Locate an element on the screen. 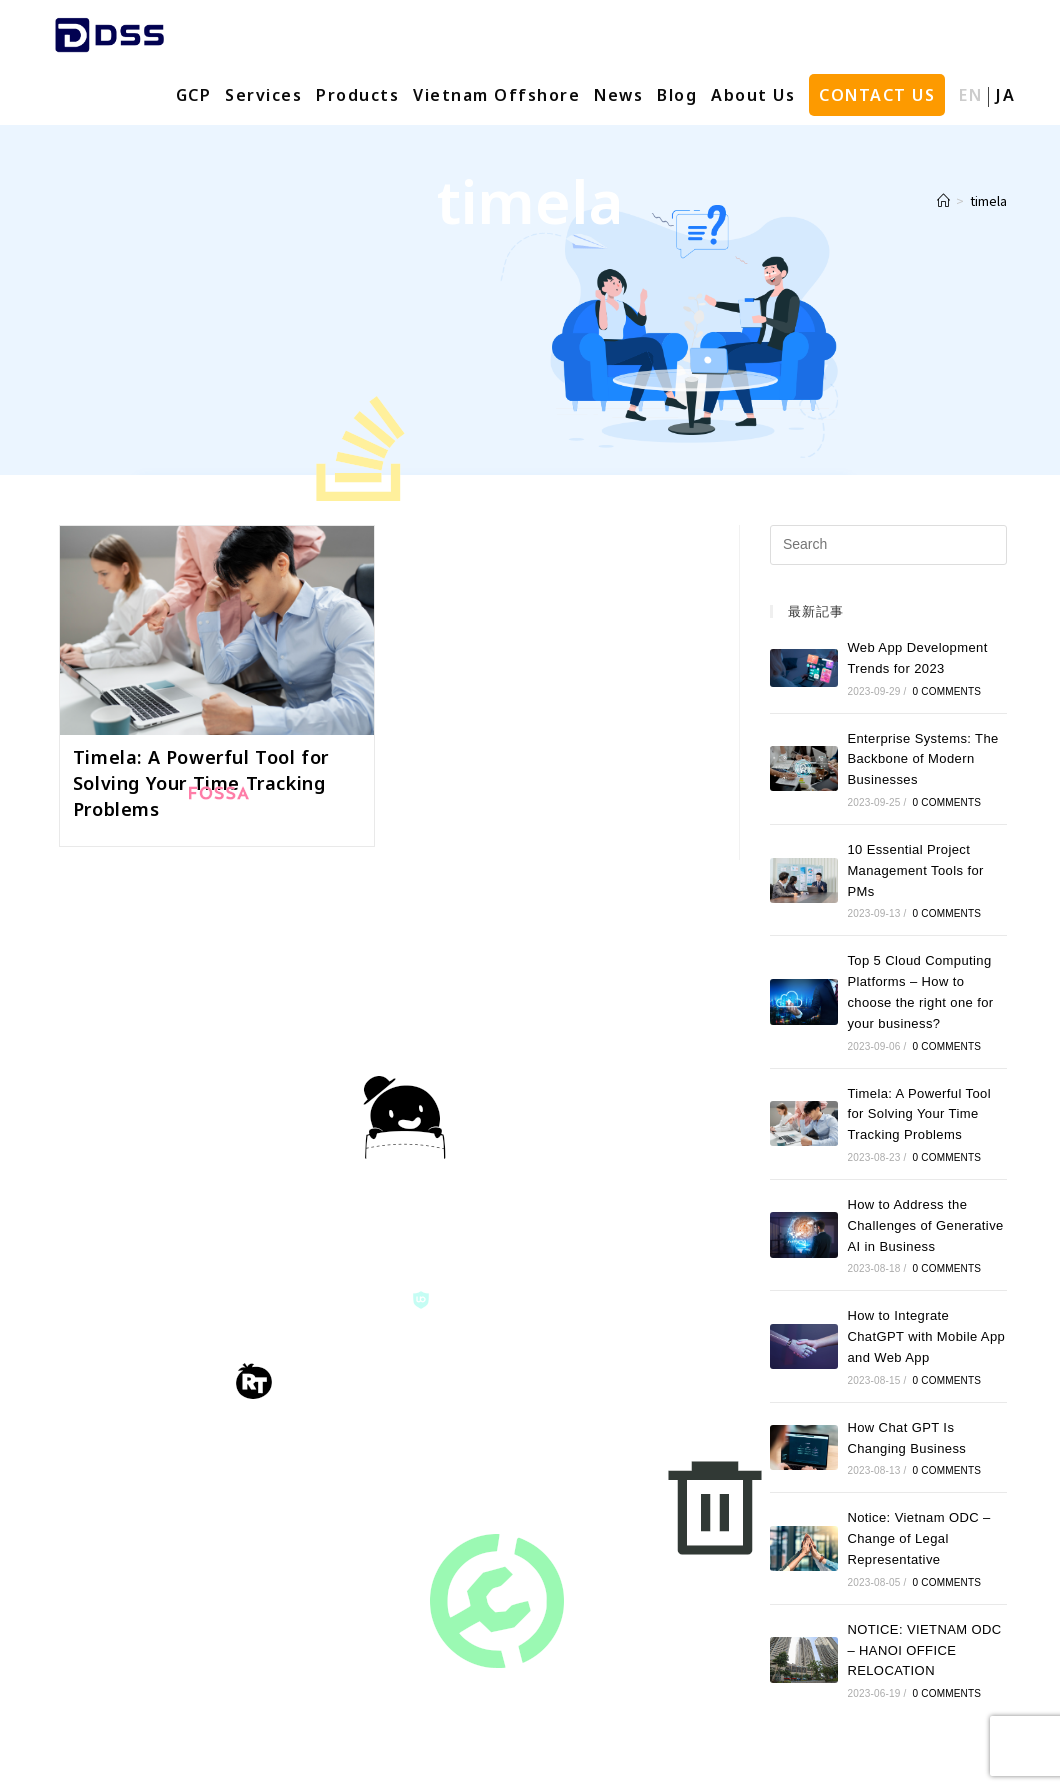 The height and width of the screenshot is (1790, 1060). open the Tapas app is located at coordinates (404, 1117).